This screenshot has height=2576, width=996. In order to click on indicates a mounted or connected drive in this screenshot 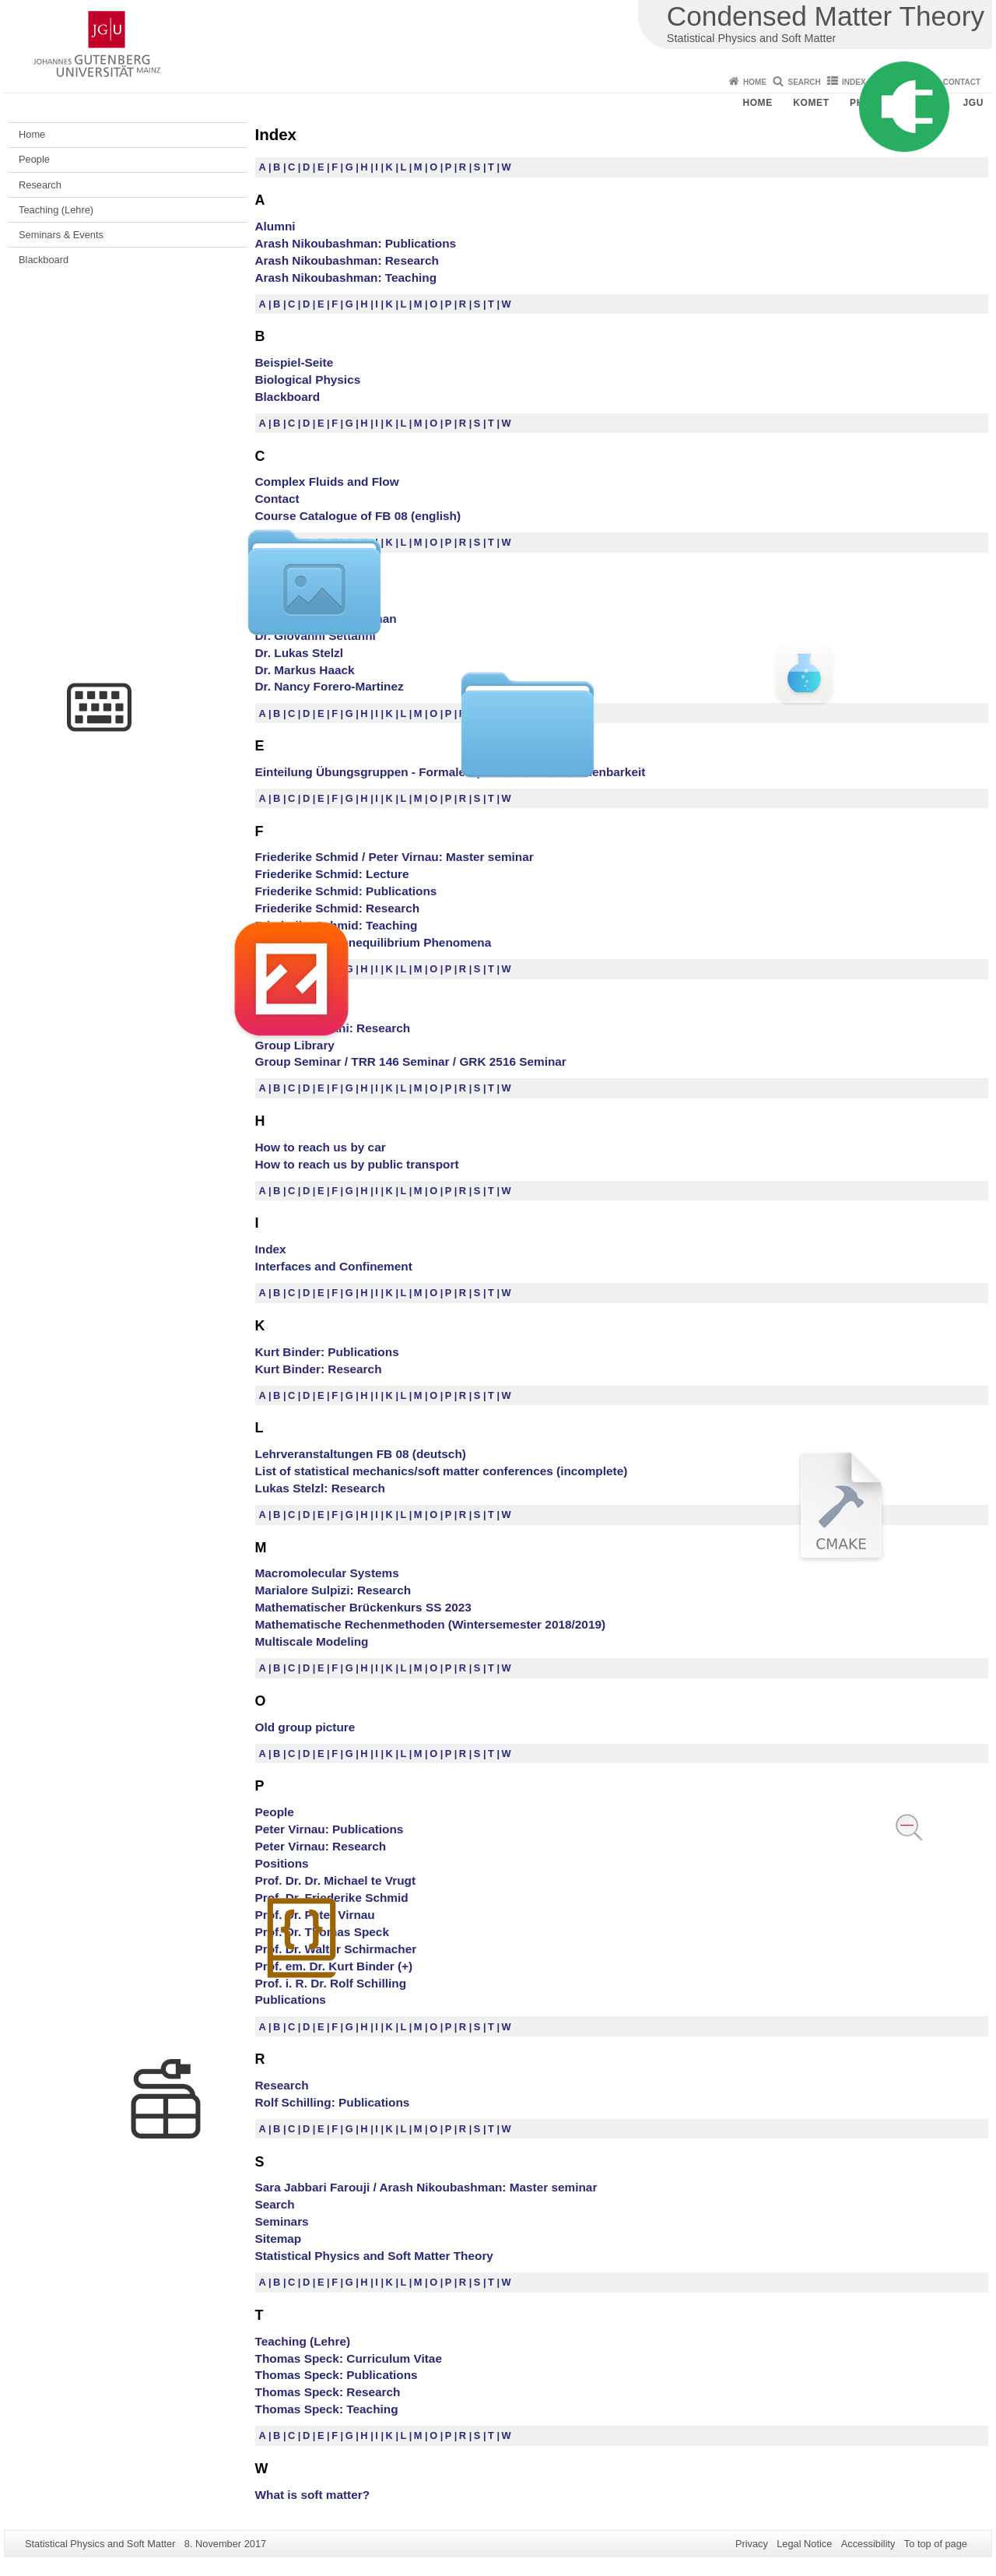, I will do `click(904, 107)`.